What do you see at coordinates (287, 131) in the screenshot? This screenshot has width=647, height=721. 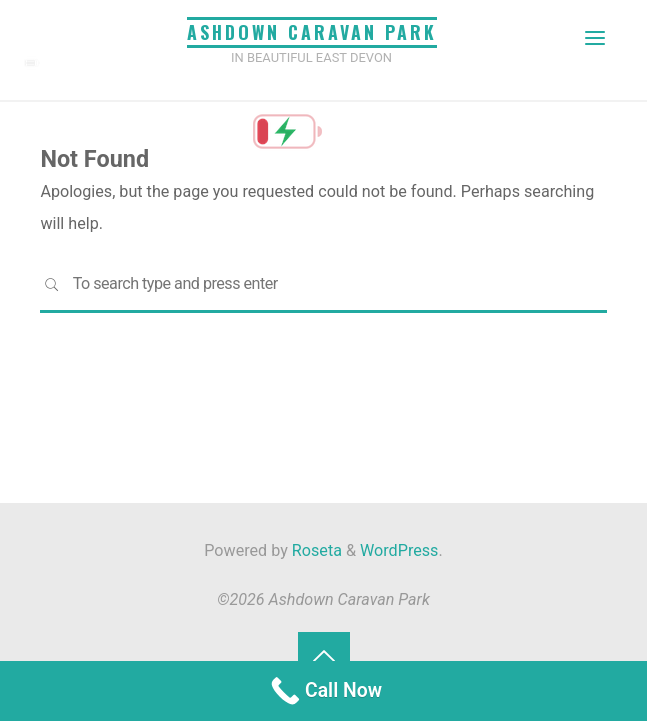 I see `indicates battery is critically low but currently charging` at bounding box center [287, 131].